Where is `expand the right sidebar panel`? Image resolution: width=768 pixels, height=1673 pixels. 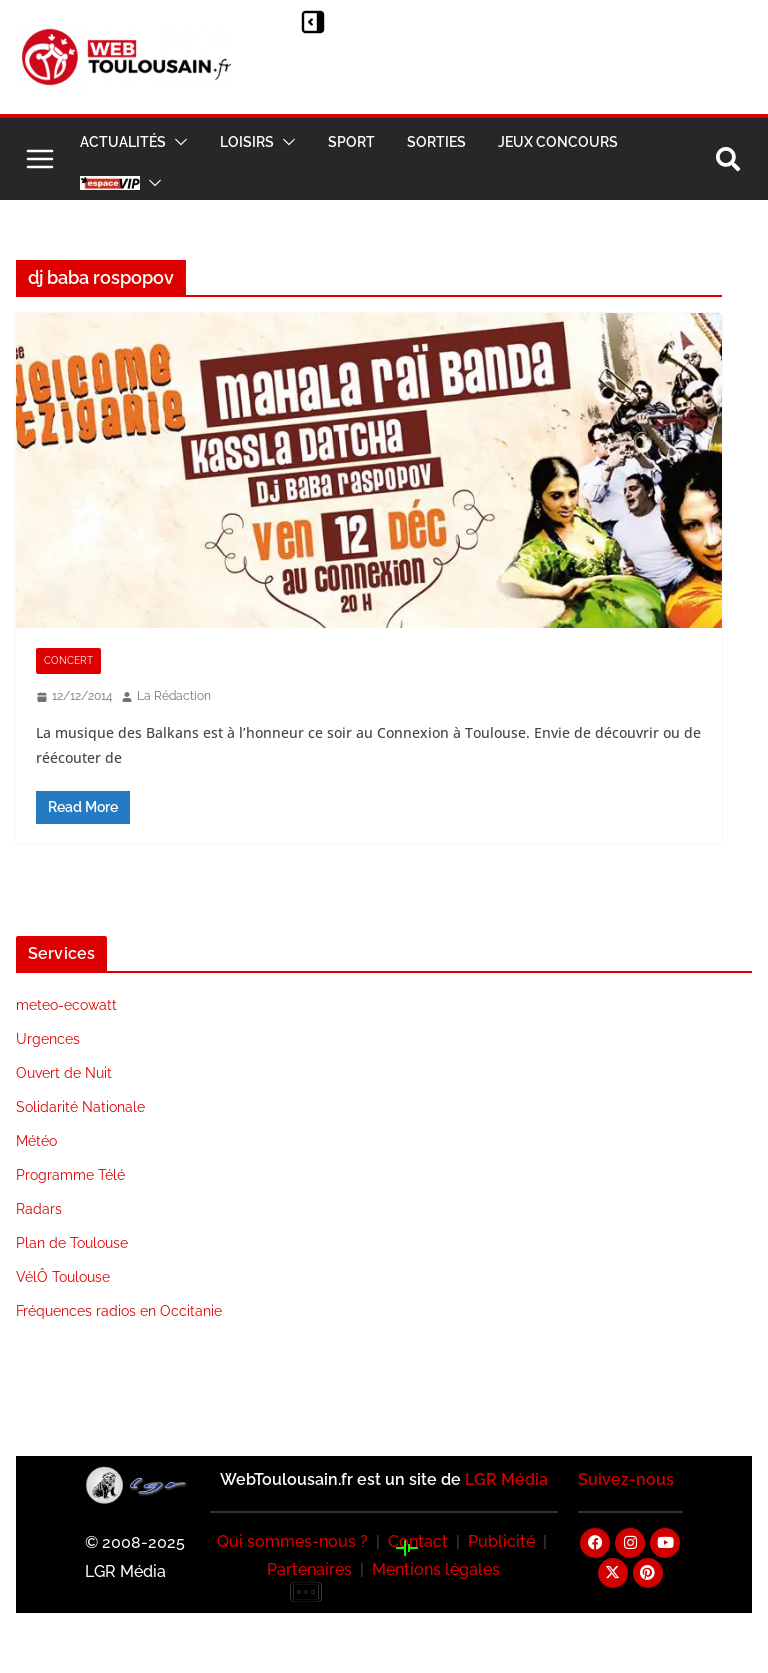 expand the right sidebar panel is located at coordinates (313, 22).